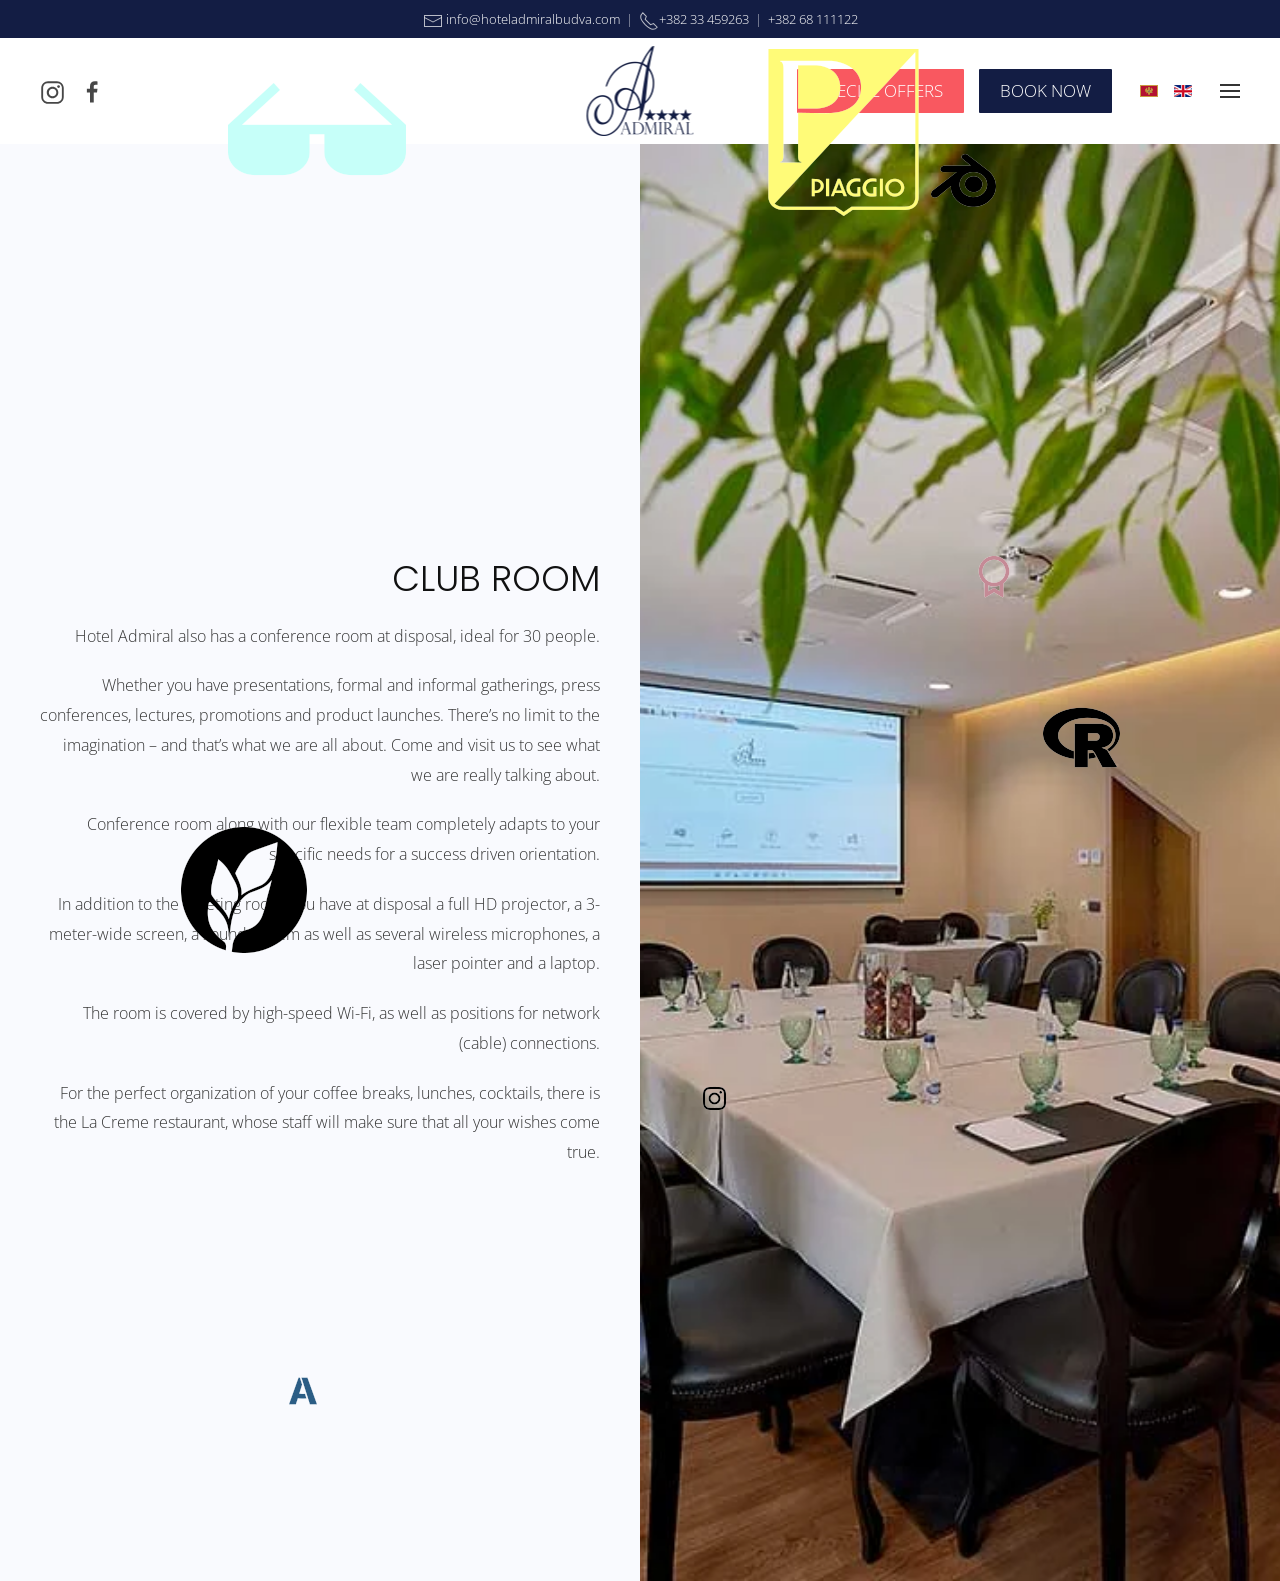  I want to click on awesome lists logo, so click(317, 129).